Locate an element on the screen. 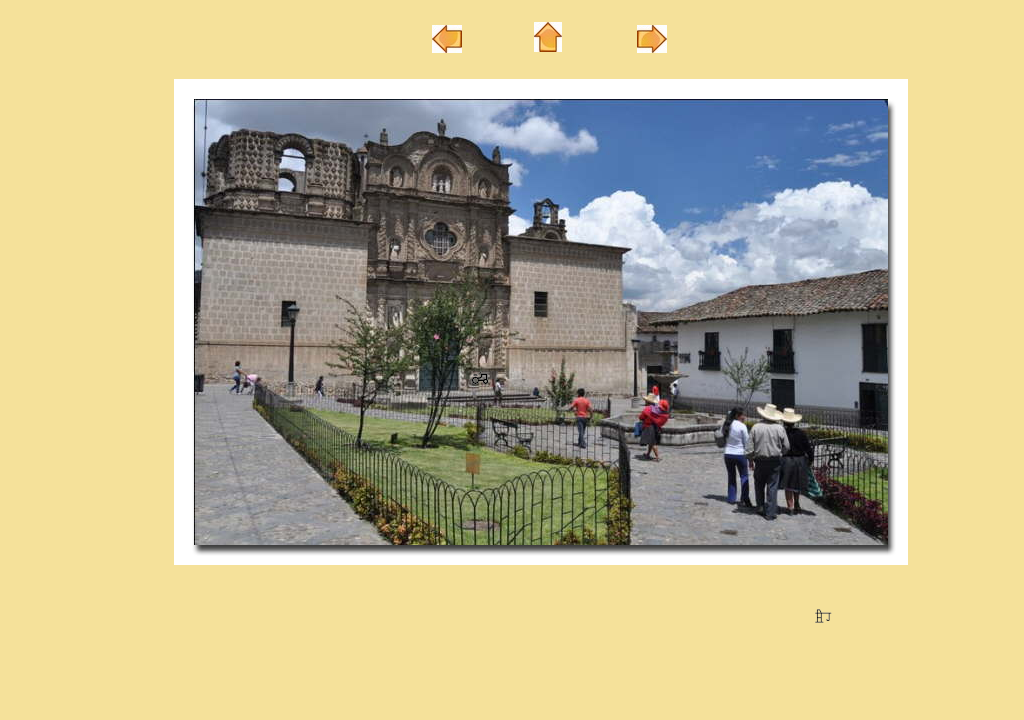  construction or building in progress is located at coordinates (823, 616).